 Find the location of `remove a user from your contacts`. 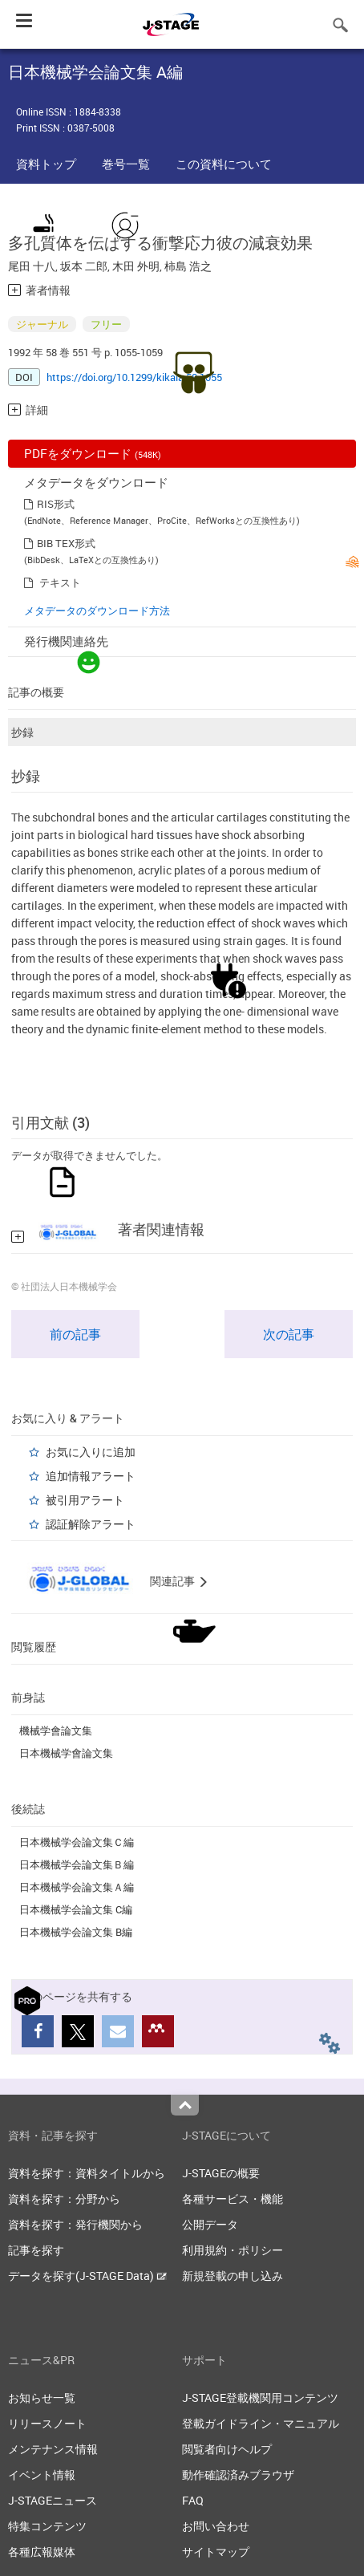

remove a user from your contacts is located at coordinates (125, 225).